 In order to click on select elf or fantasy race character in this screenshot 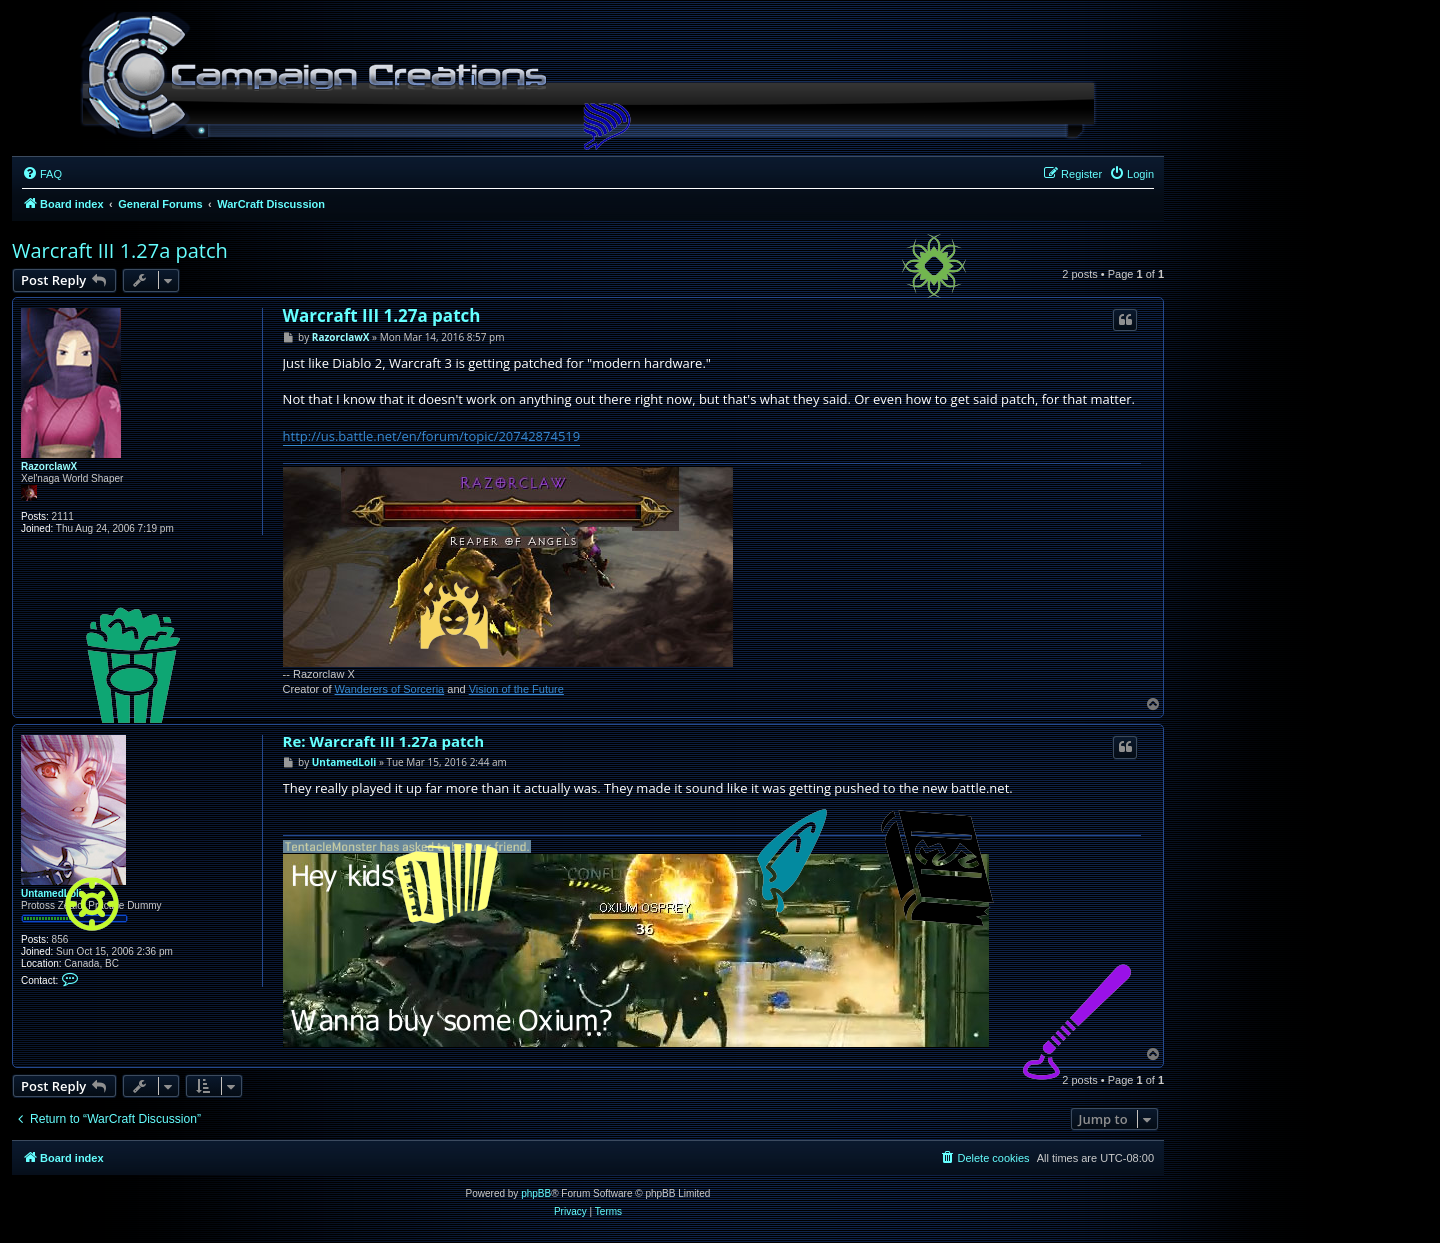, I will do `click(792, 861)`.